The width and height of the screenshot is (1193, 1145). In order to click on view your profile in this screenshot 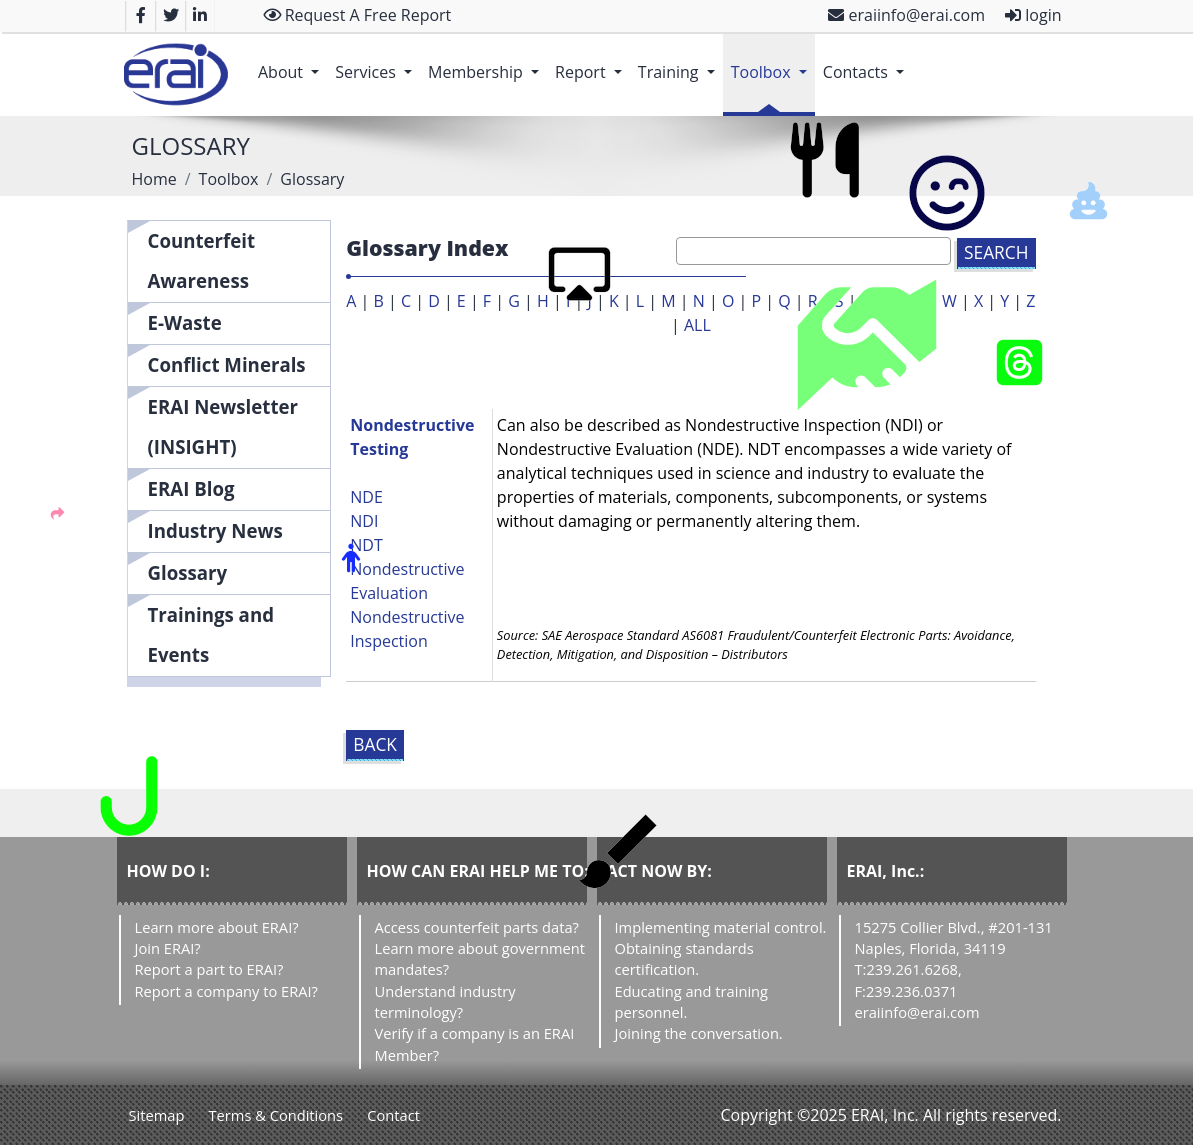, I will do `click(351, 558)`.